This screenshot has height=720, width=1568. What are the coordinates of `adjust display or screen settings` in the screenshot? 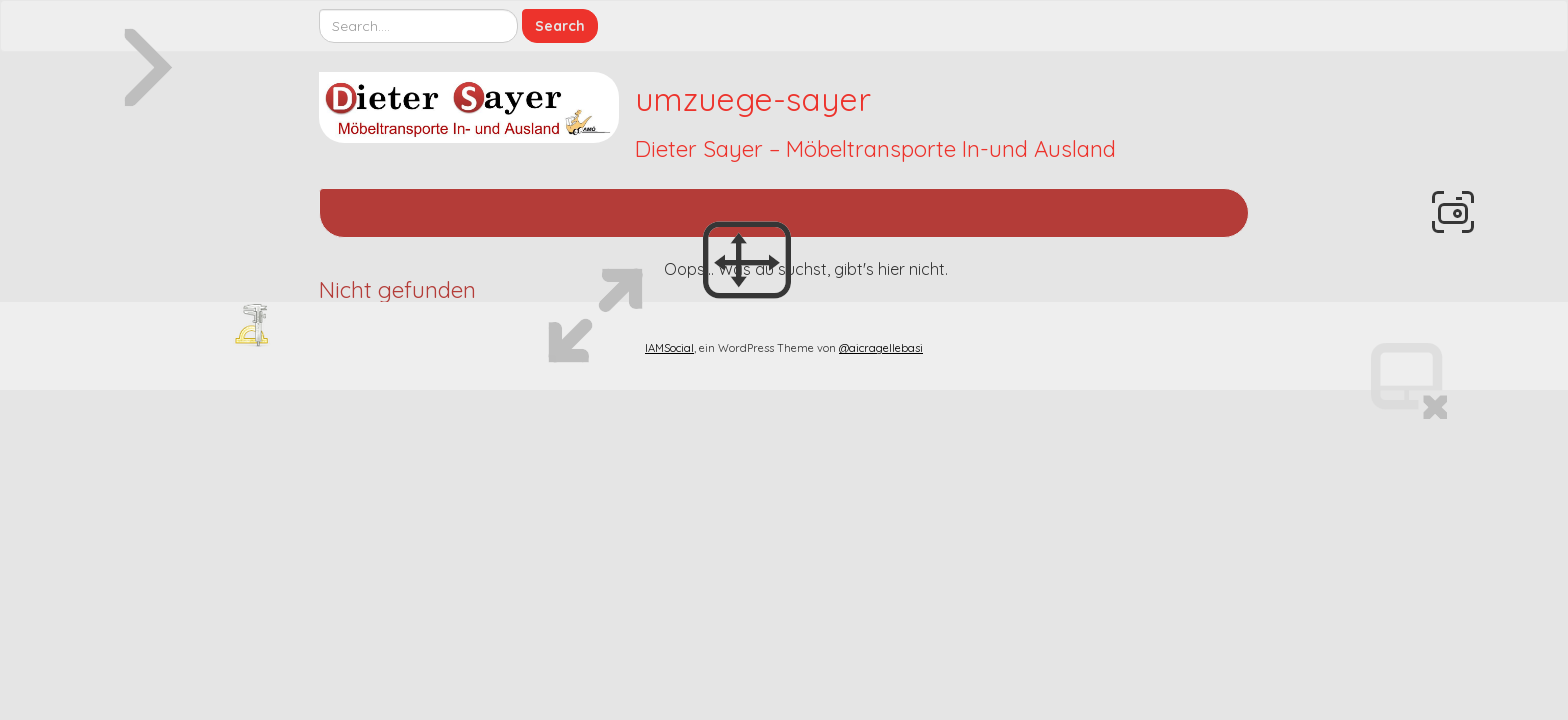 It's located at (747, 260).